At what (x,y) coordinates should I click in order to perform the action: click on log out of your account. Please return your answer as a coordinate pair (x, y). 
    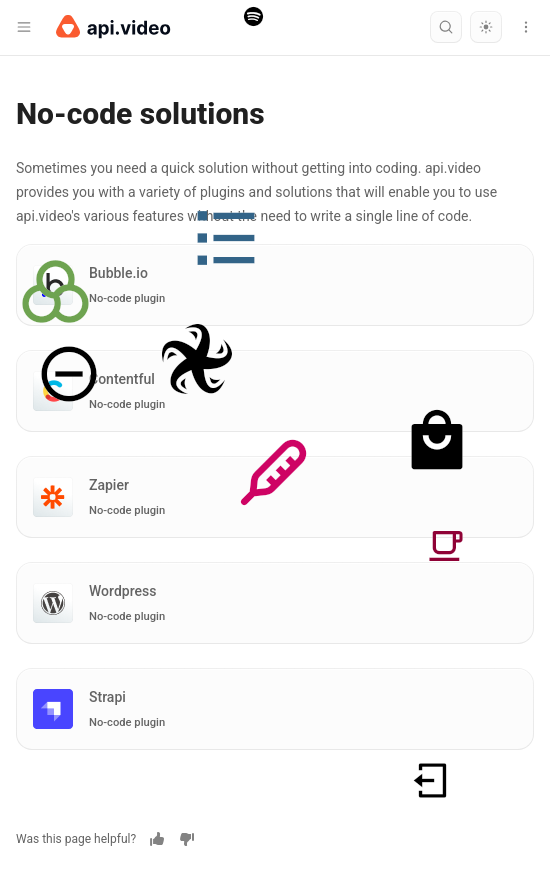
    Looking at the image, I should click on (432, 780).